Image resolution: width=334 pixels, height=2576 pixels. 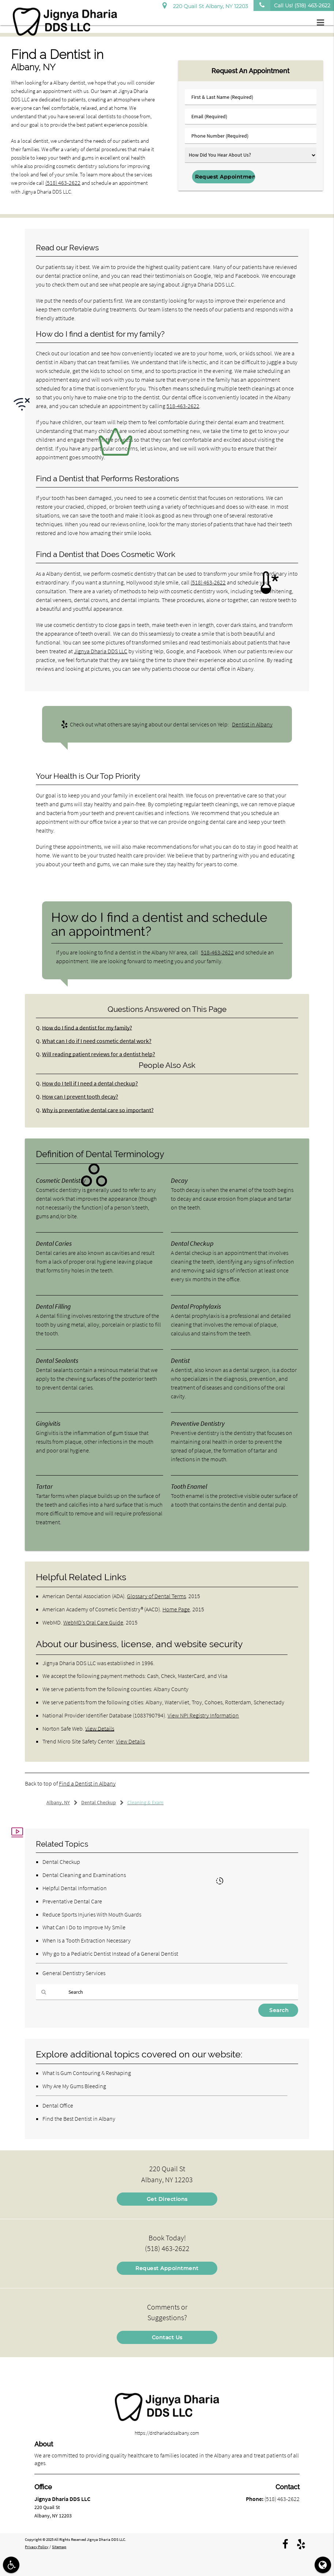 I want to click on indicates no wifi connection available, so click(x=22, y=404).